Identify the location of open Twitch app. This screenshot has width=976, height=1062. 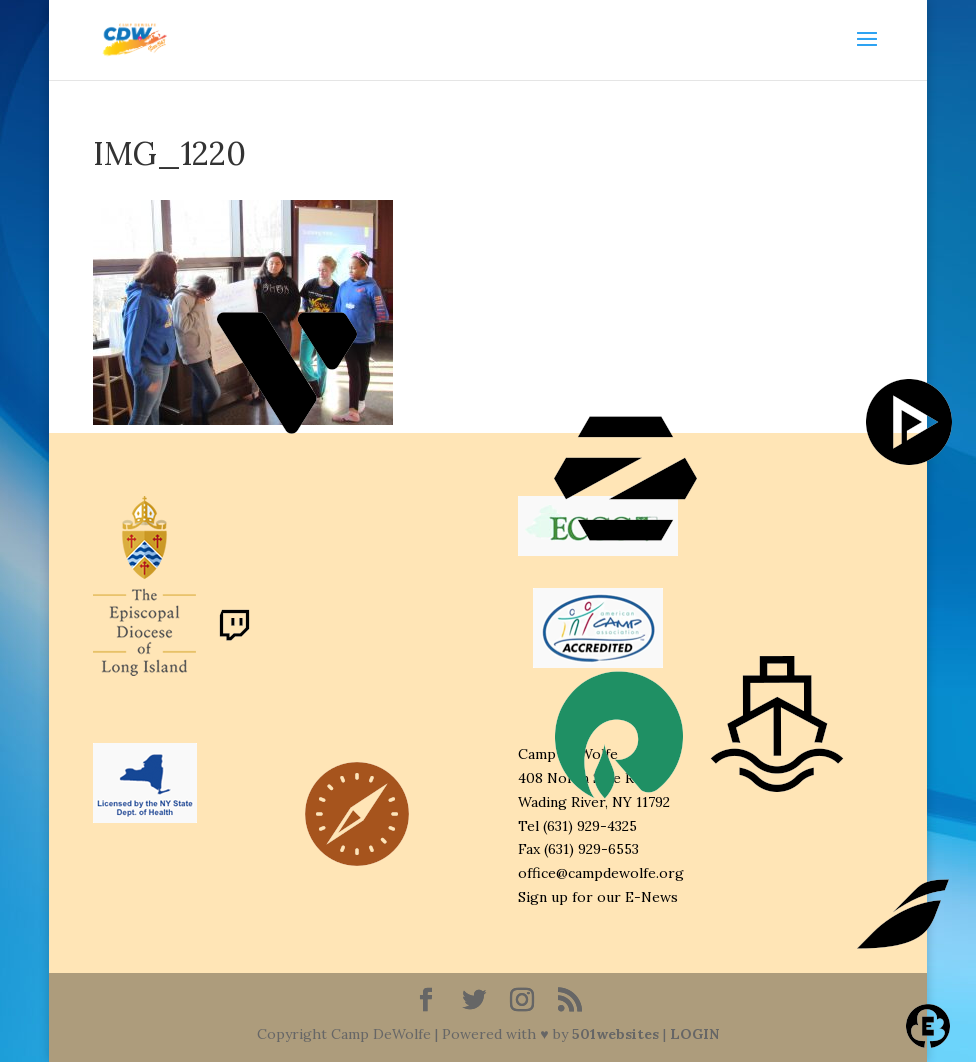
(234, 624).